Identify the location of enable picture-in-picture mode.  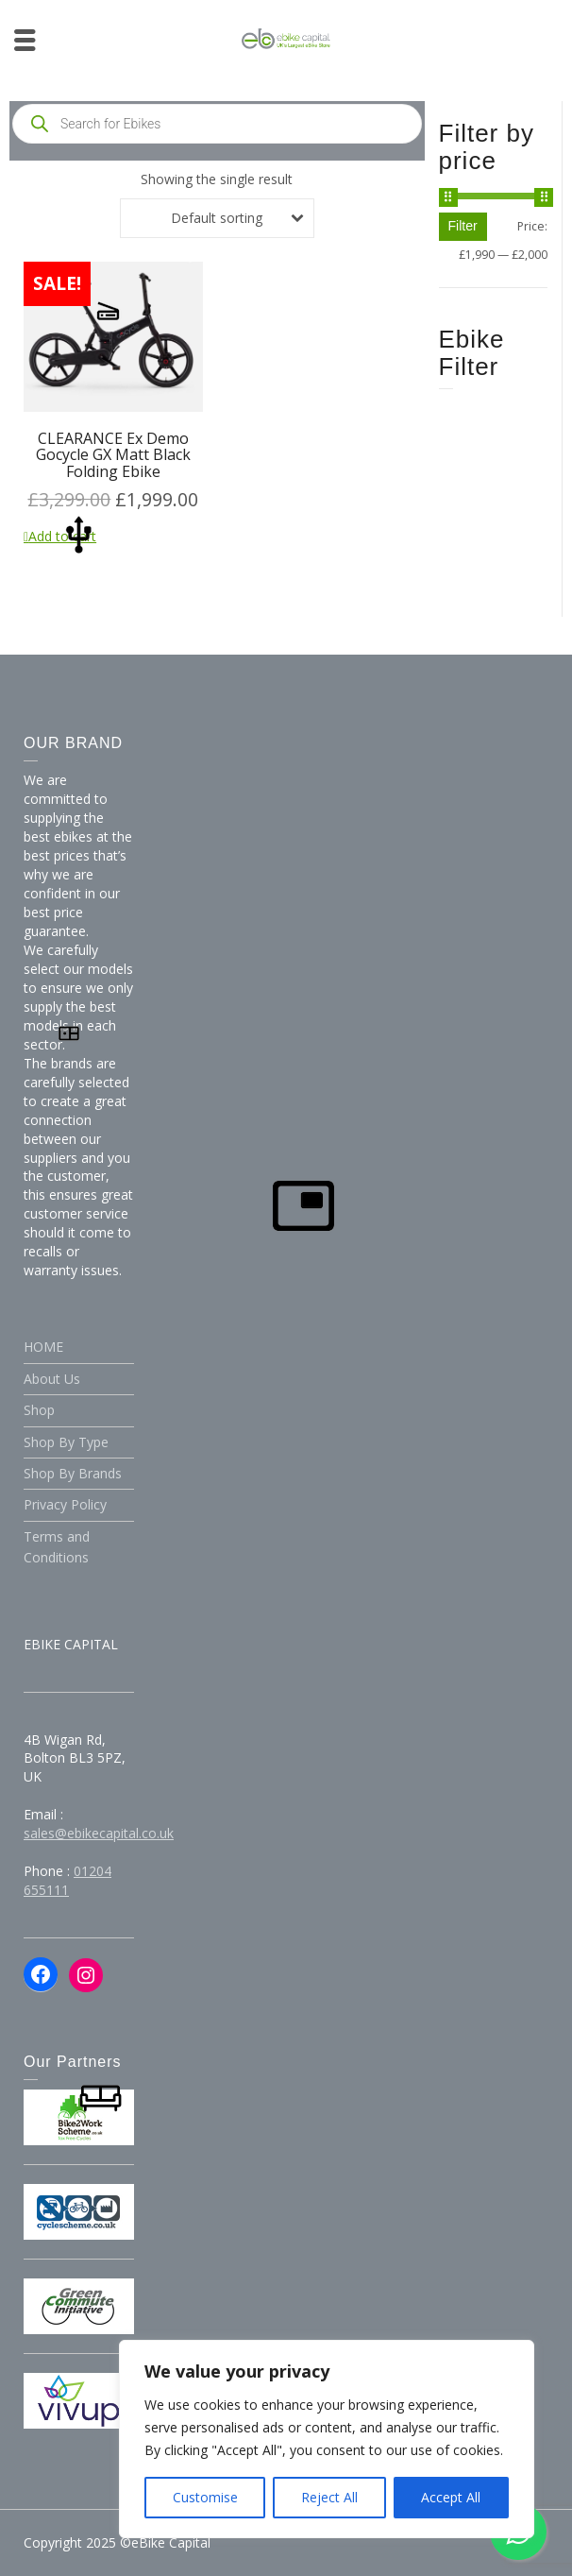
(303, 1205).